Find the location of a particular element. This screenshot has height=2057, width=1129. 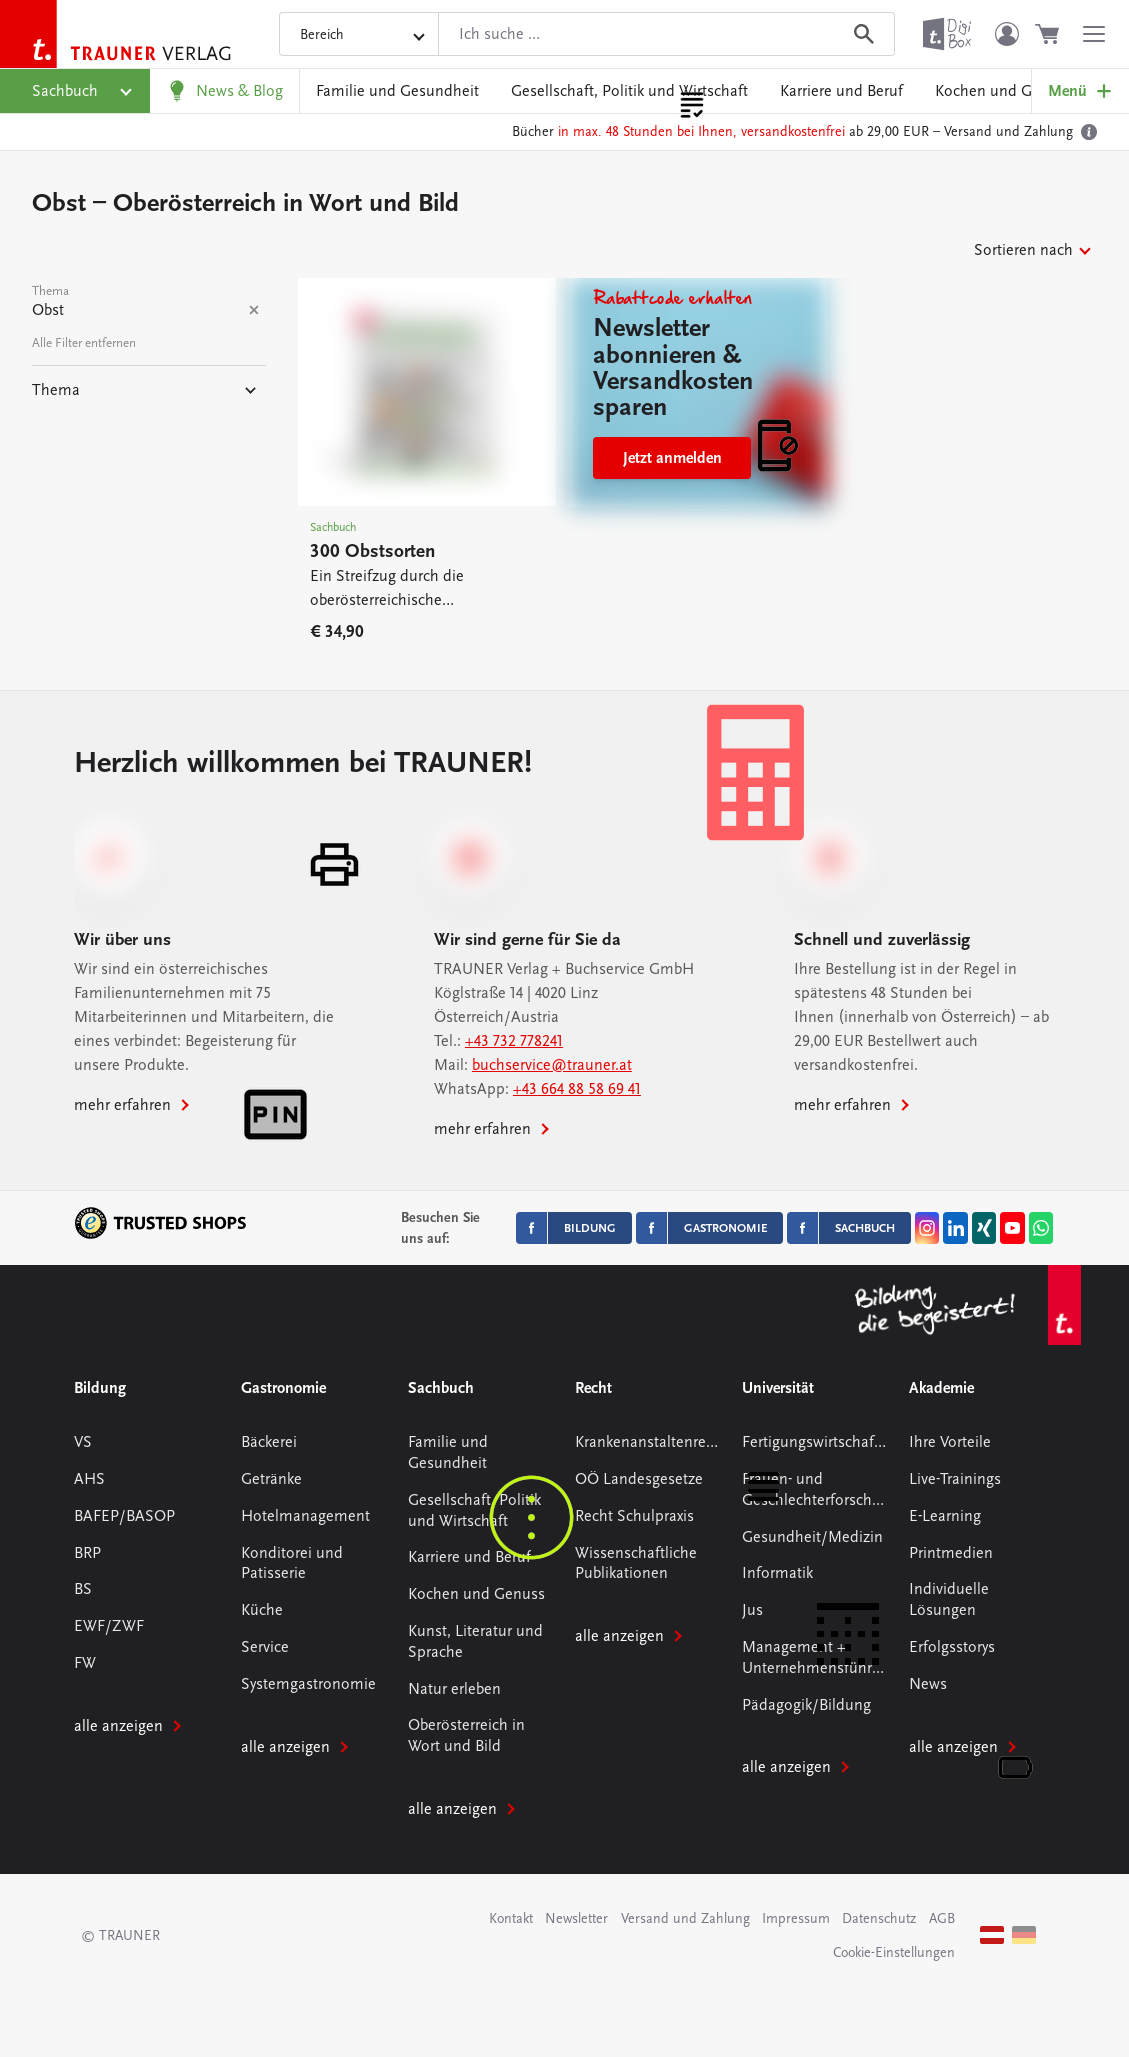

block or restrict an app is located at coordinates (774, 445).